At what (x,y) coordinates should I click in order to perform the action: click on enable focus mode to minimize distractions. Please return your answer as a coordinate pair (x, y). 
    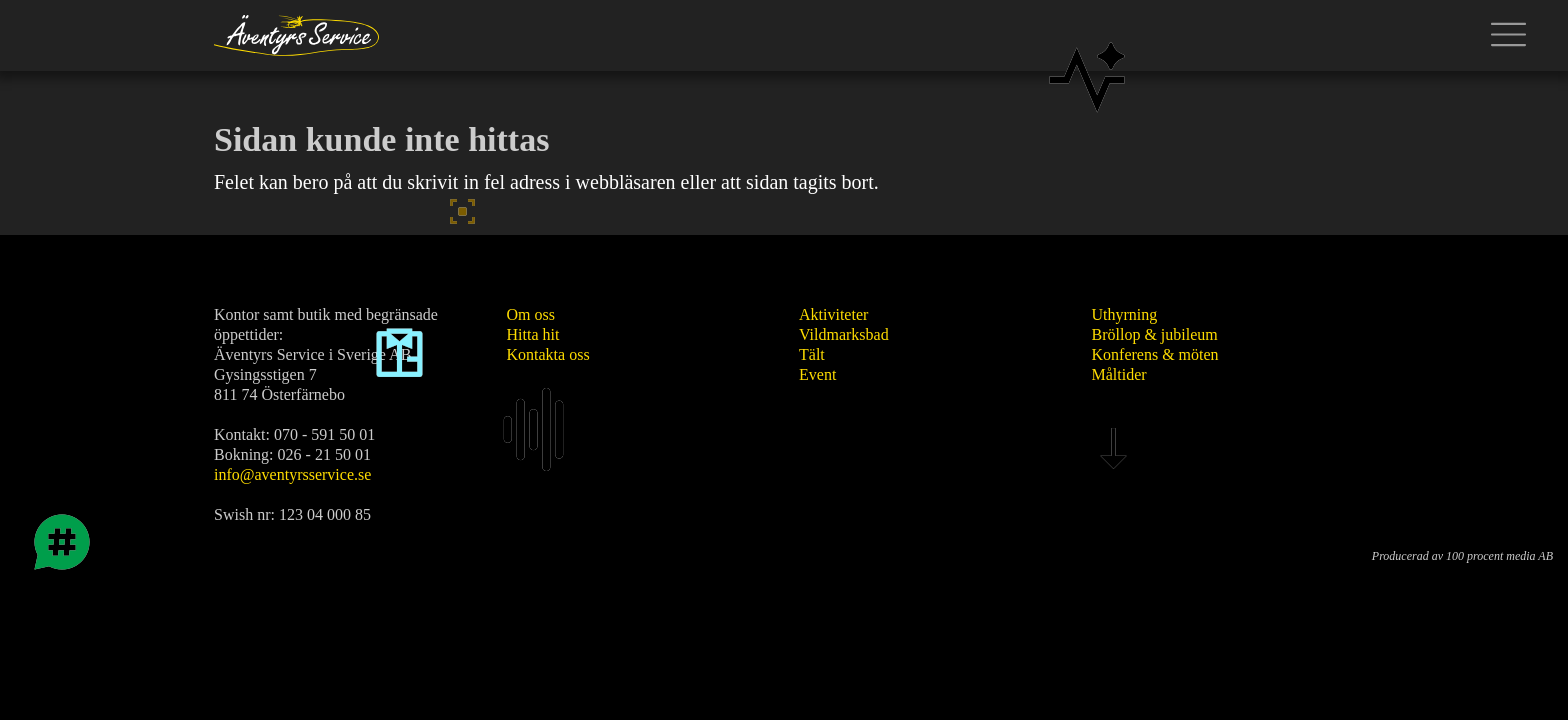
    Looking at the image, I should click on (462, 211).